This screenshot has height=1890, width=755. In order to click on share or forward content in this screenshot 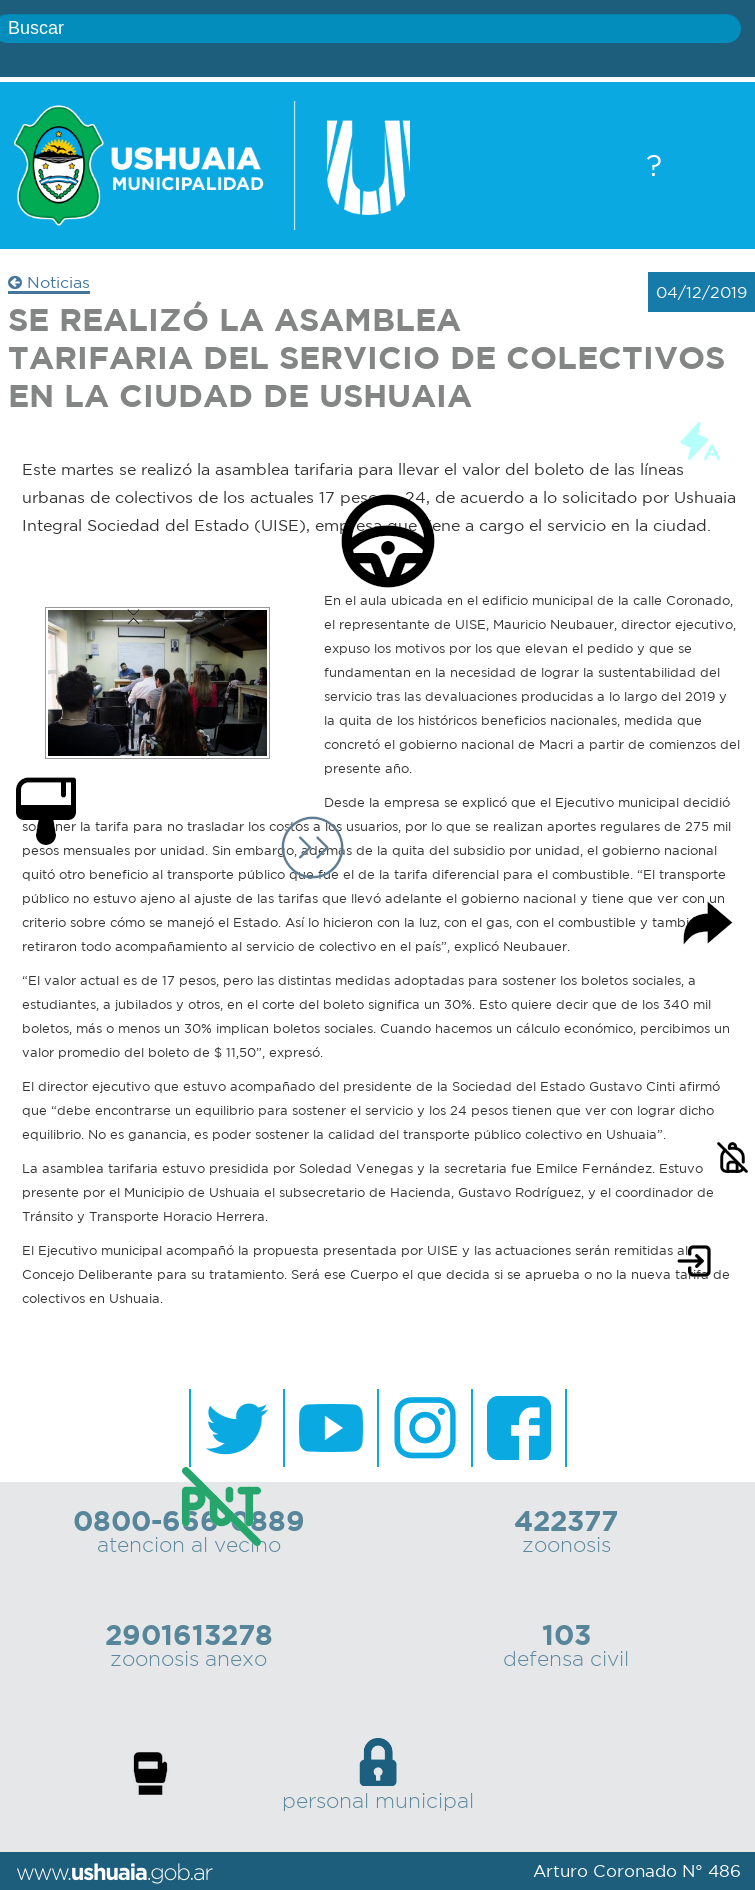, I will do `click(708, 923)`.